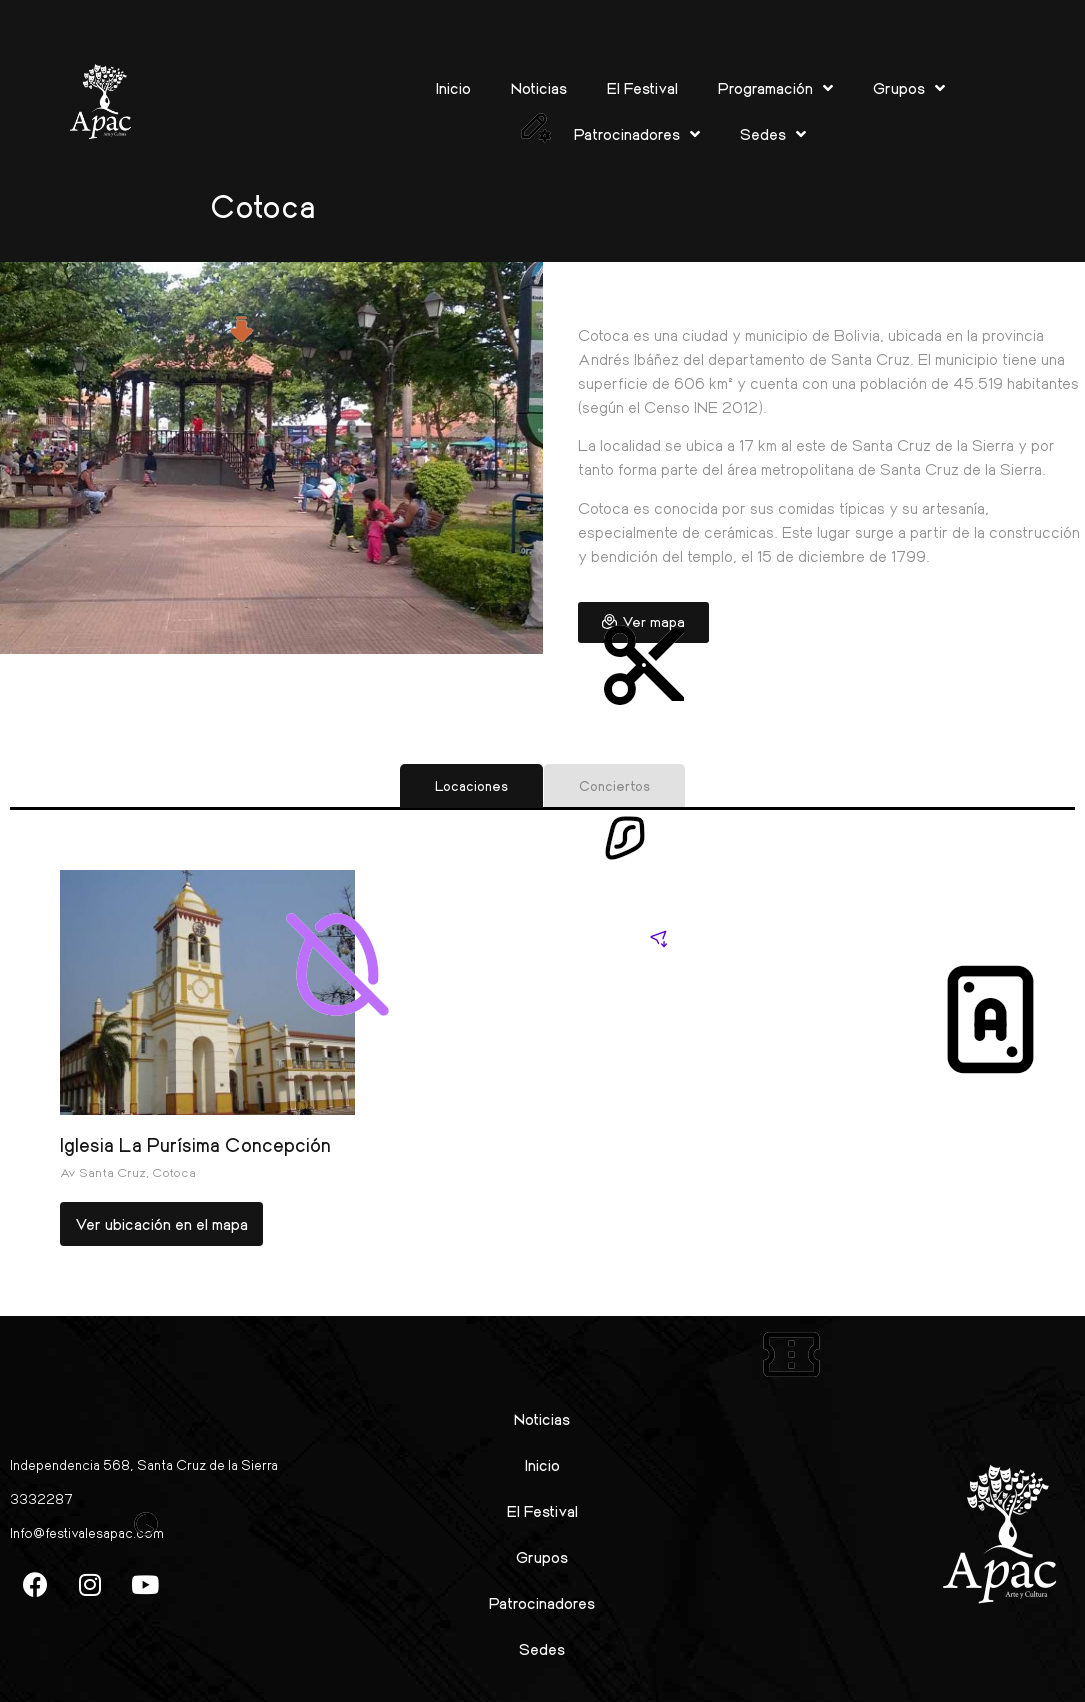 The image size is (1085, 1702). What do you see at coordinates (990, 1019) in the screenshot?
I see `ace playing card for card game apps` at bounding box center [990, 1019].